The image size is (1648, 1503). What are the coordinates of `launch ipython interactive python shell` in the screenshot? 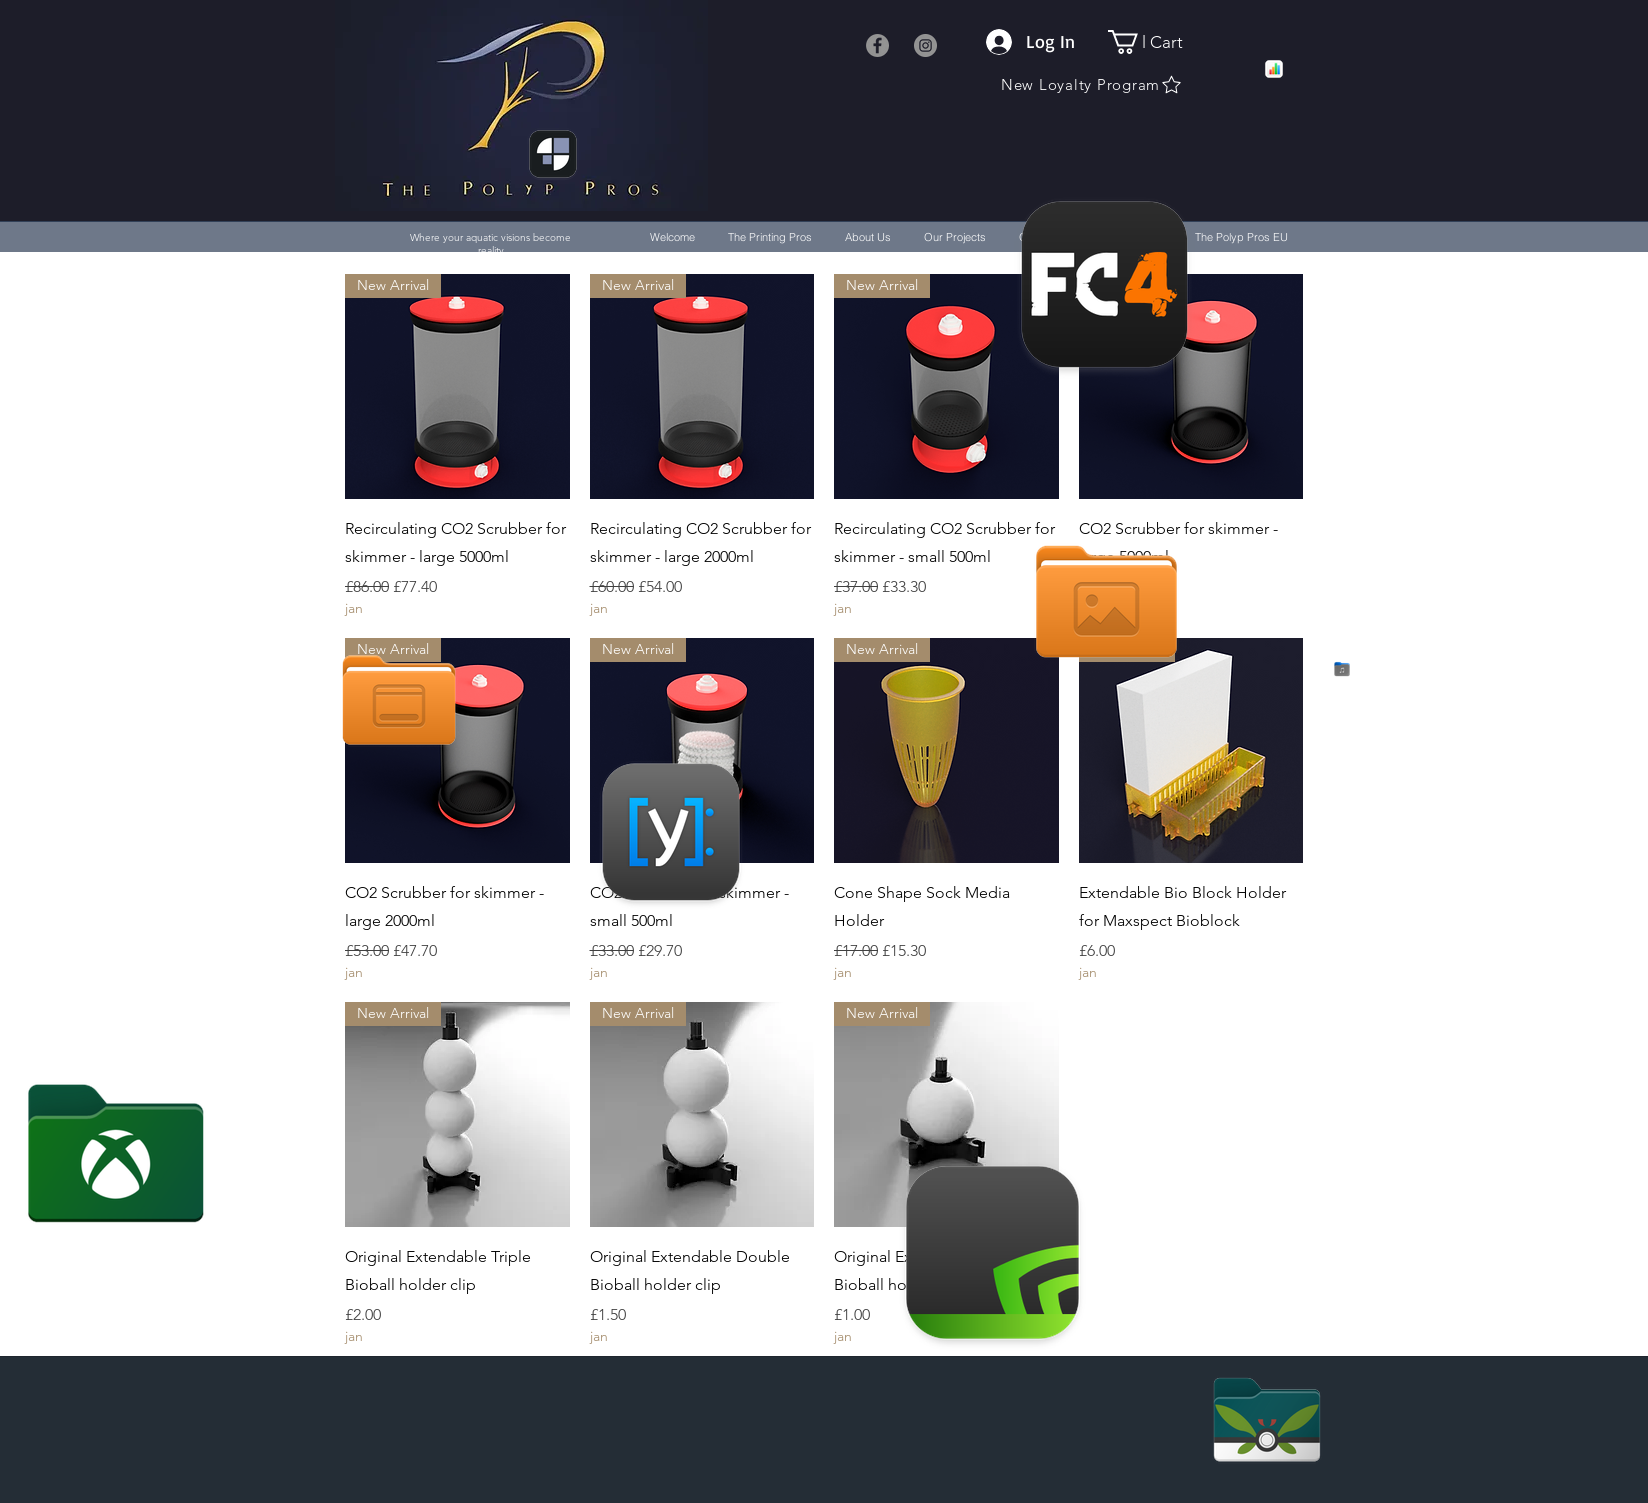 It's located at (671, 832).